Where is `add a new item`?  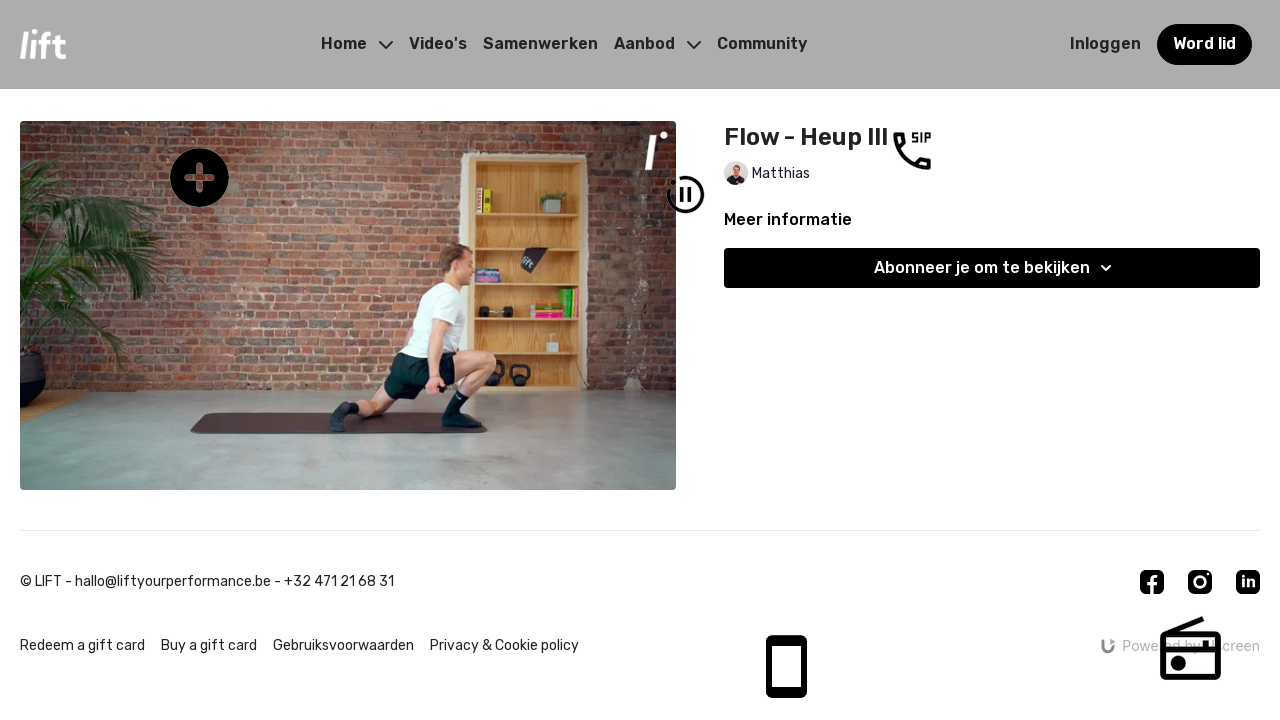
add a new item is located at coordinates (199, 177).